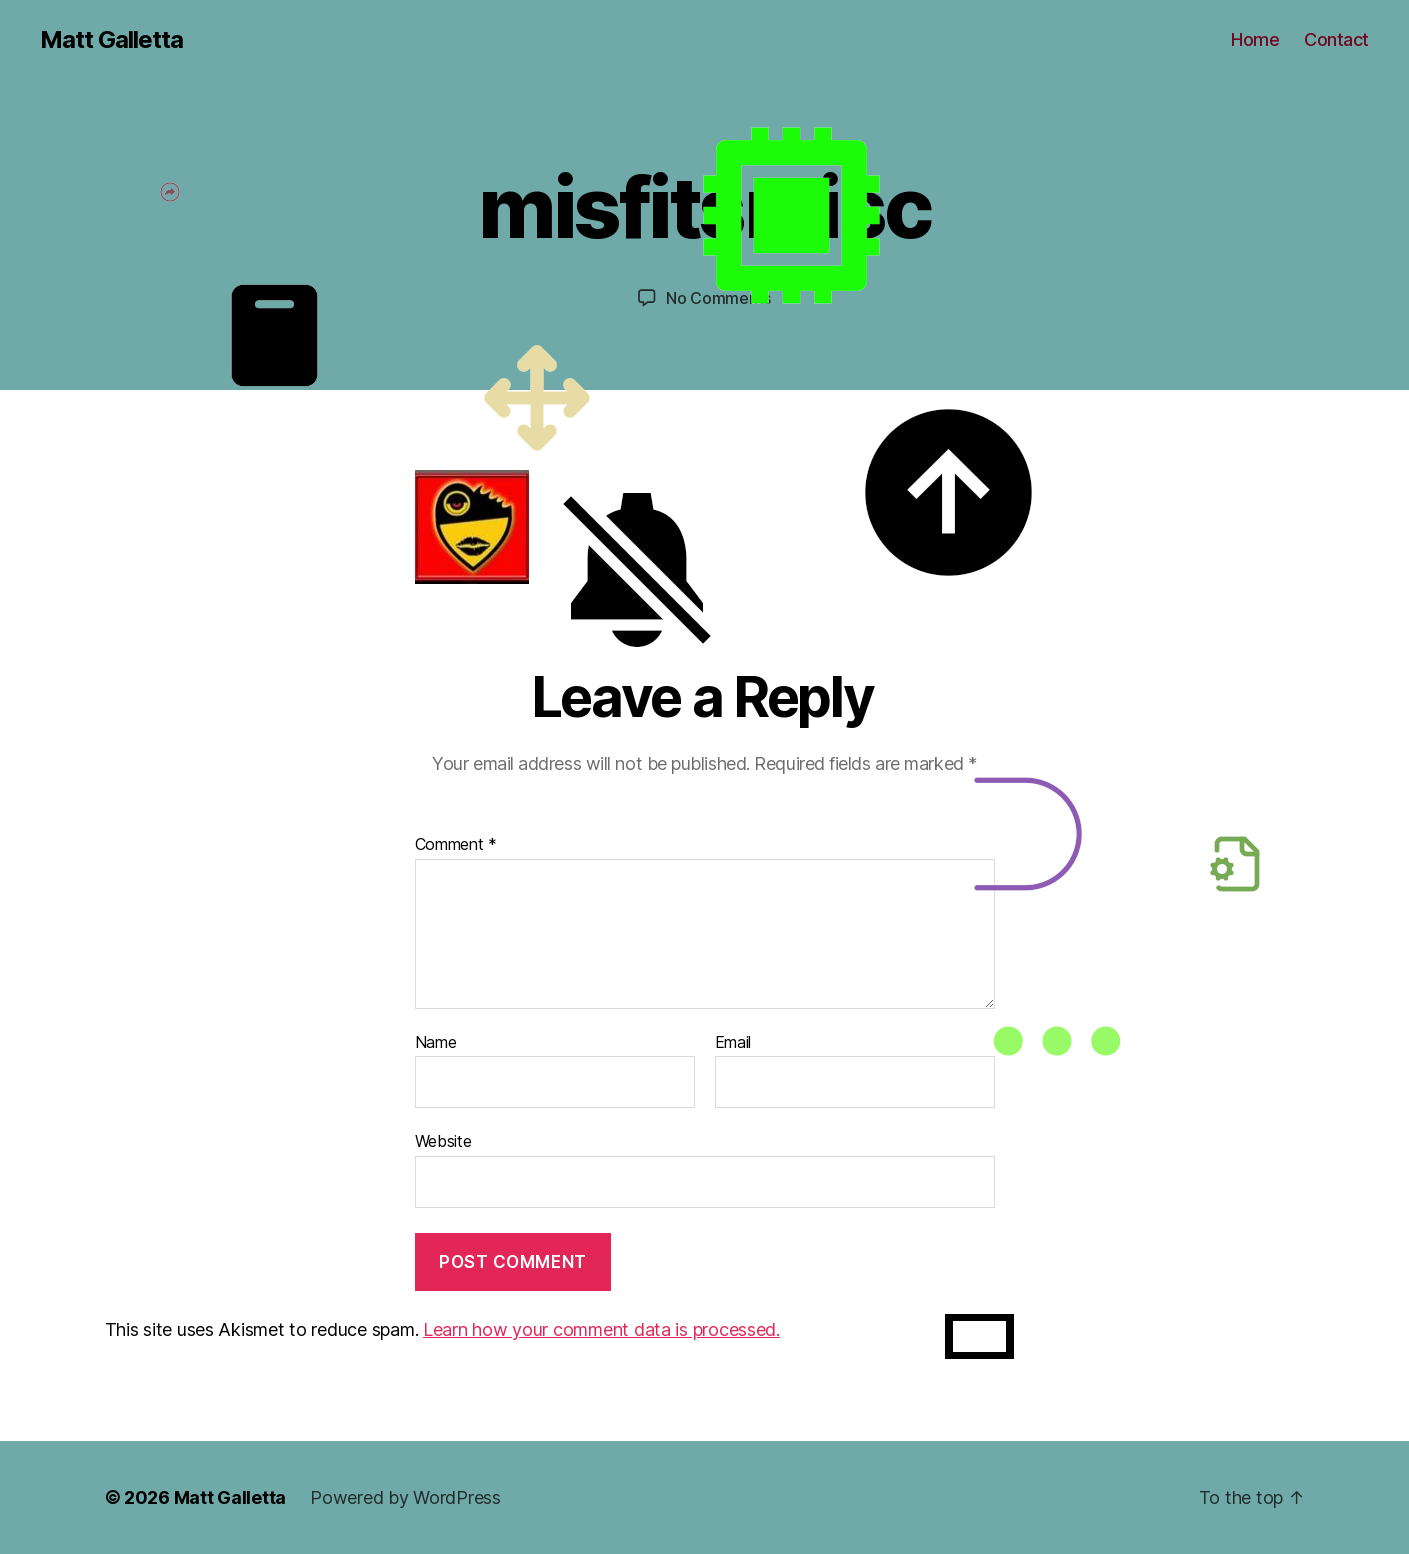 This screenshot has width=1409, height=1554. I want to click on view hardware or processor information, so click(791, 215).